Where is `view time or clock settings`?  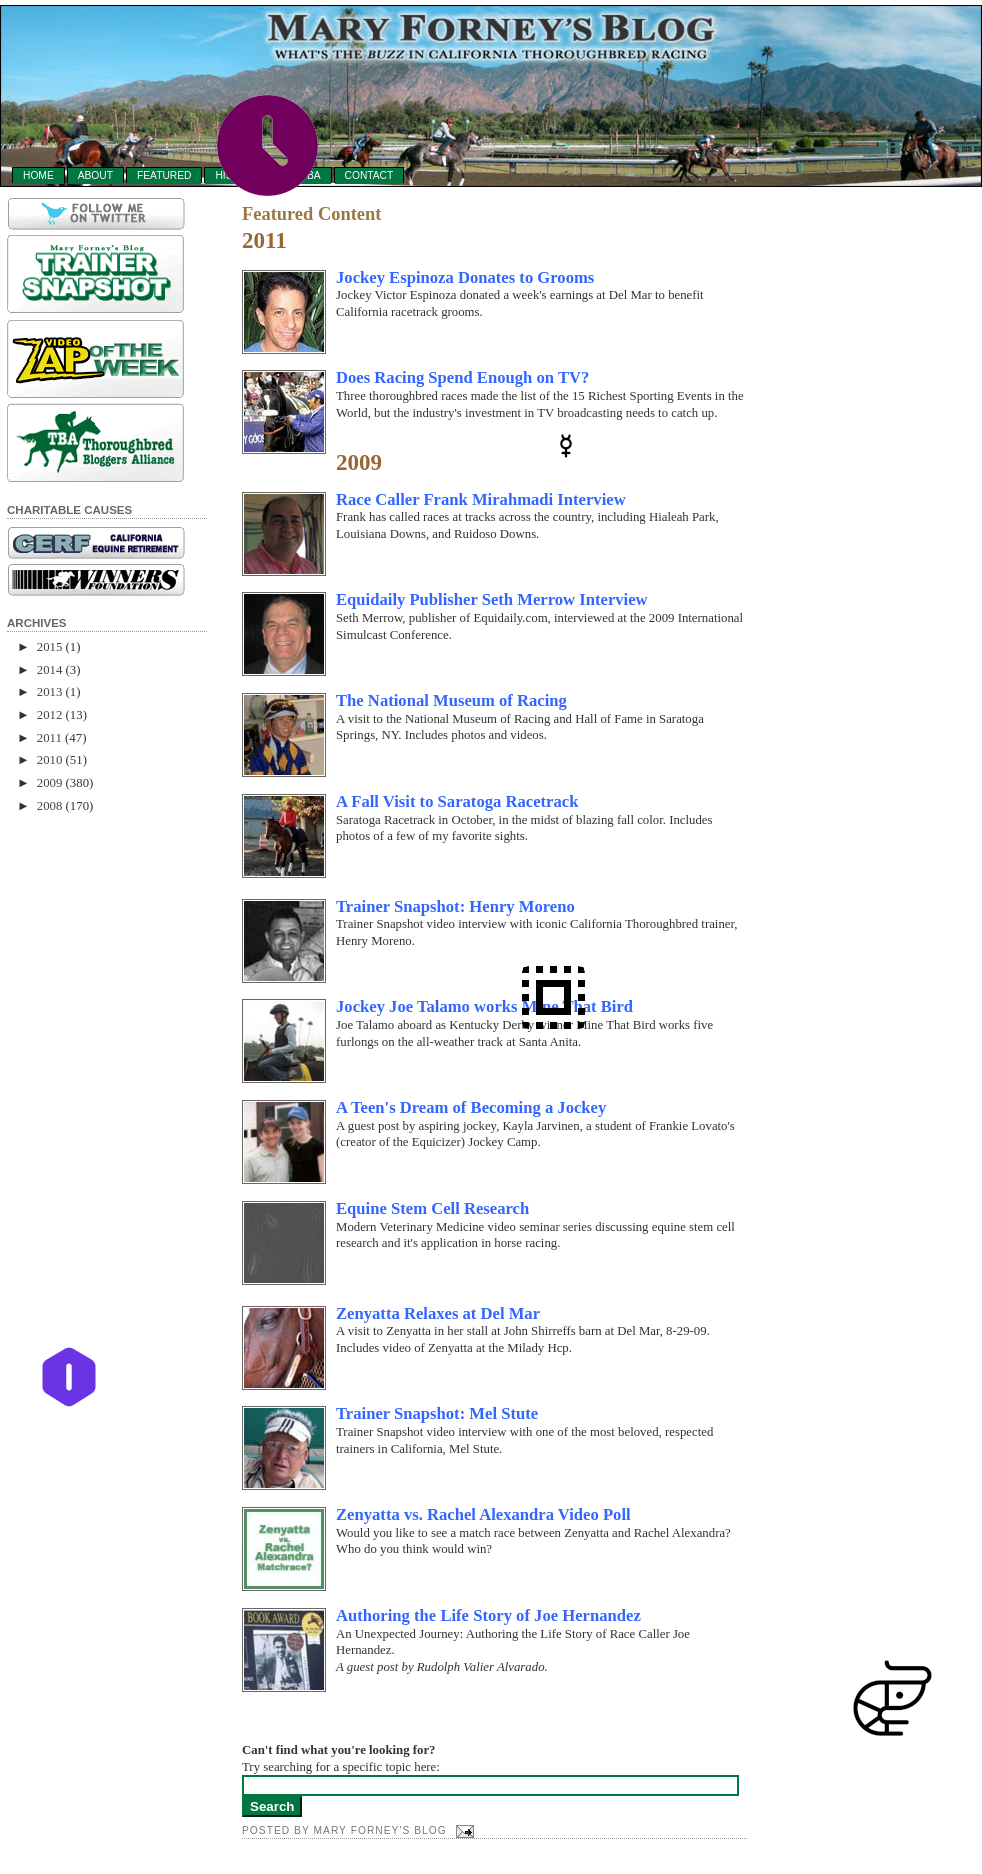 view time or clock settings is located at coordinates (267, 145).